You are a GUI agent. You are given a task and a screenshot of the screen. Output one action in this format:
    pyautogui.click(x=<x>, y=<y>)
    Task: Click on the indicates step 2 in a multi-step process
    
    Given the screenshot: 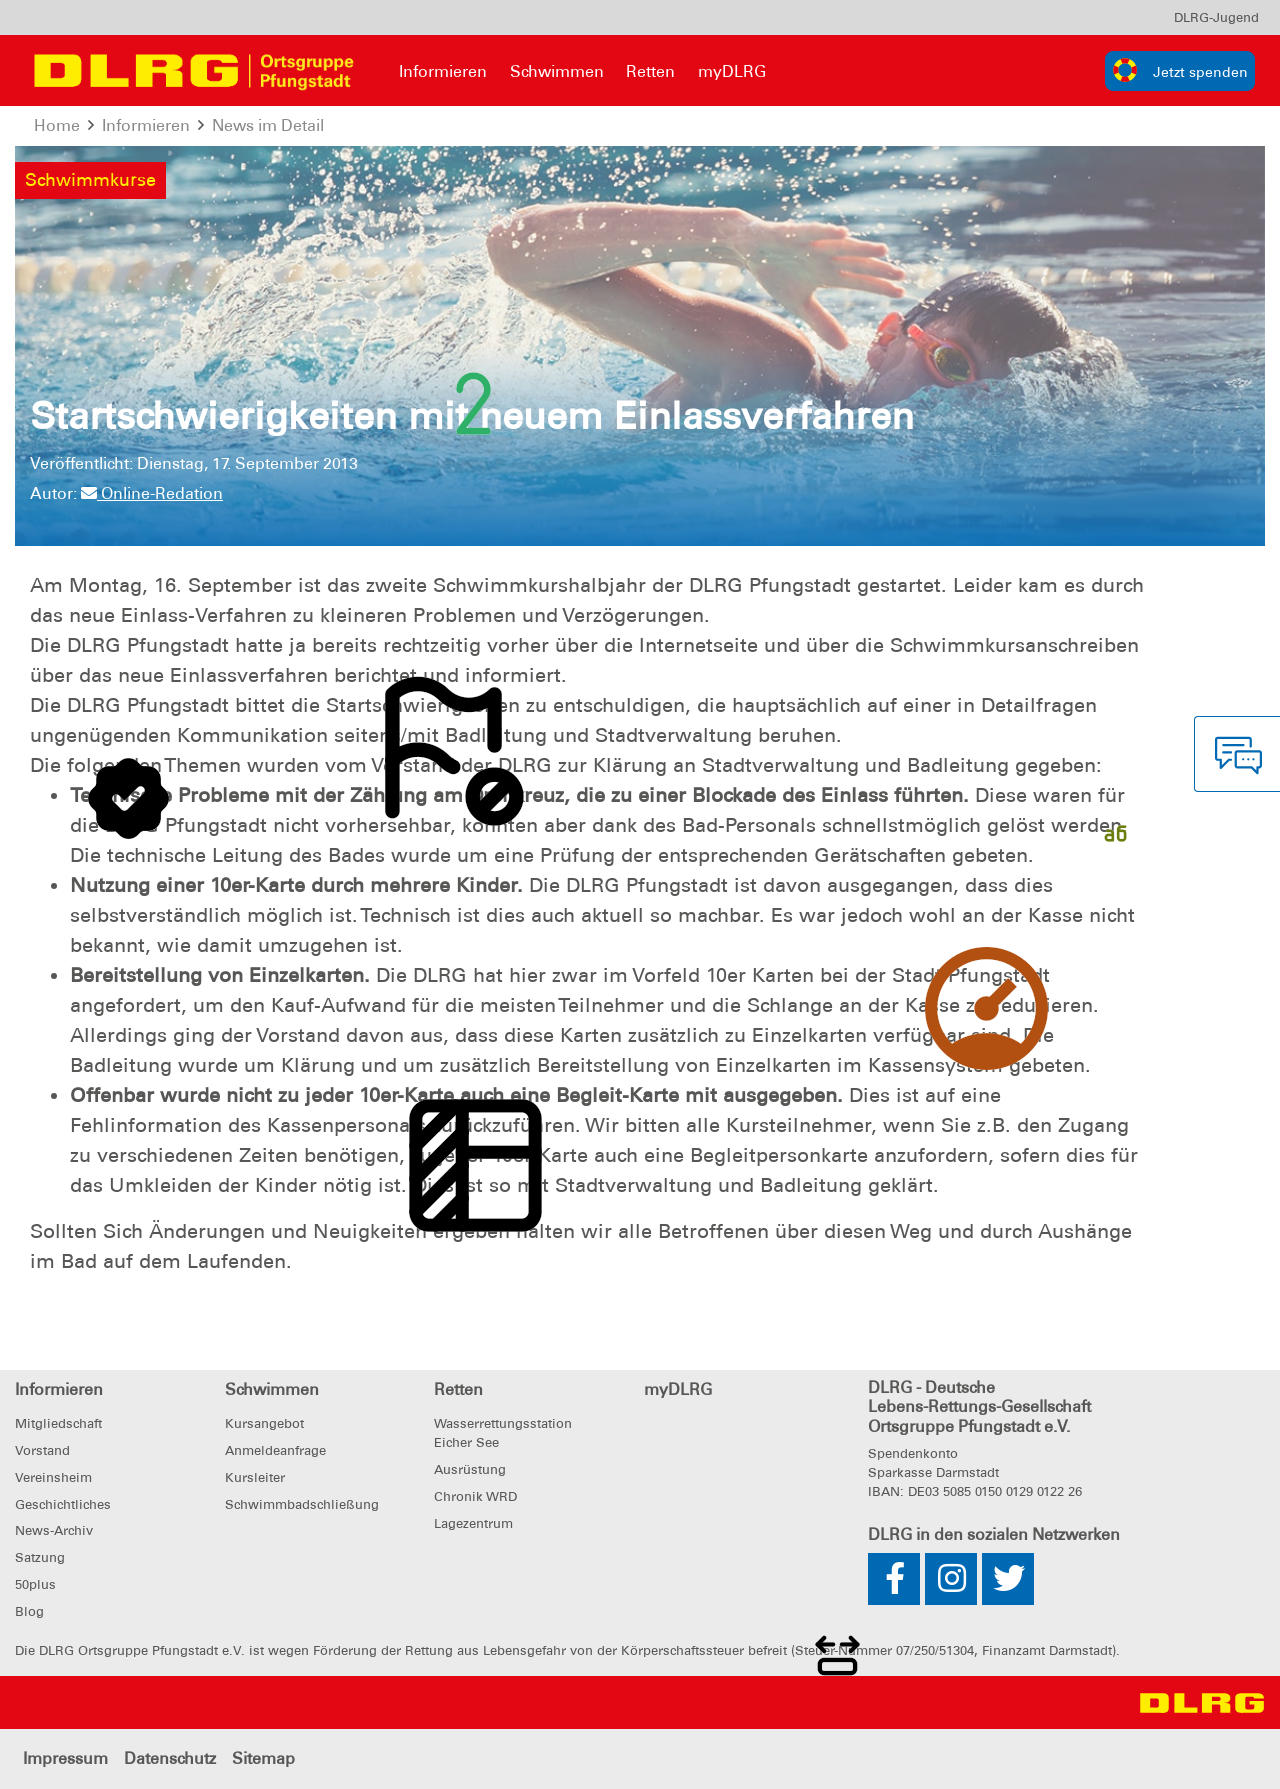 What is the action you would take?
    pyautogui.click(x=473, y=403)
    